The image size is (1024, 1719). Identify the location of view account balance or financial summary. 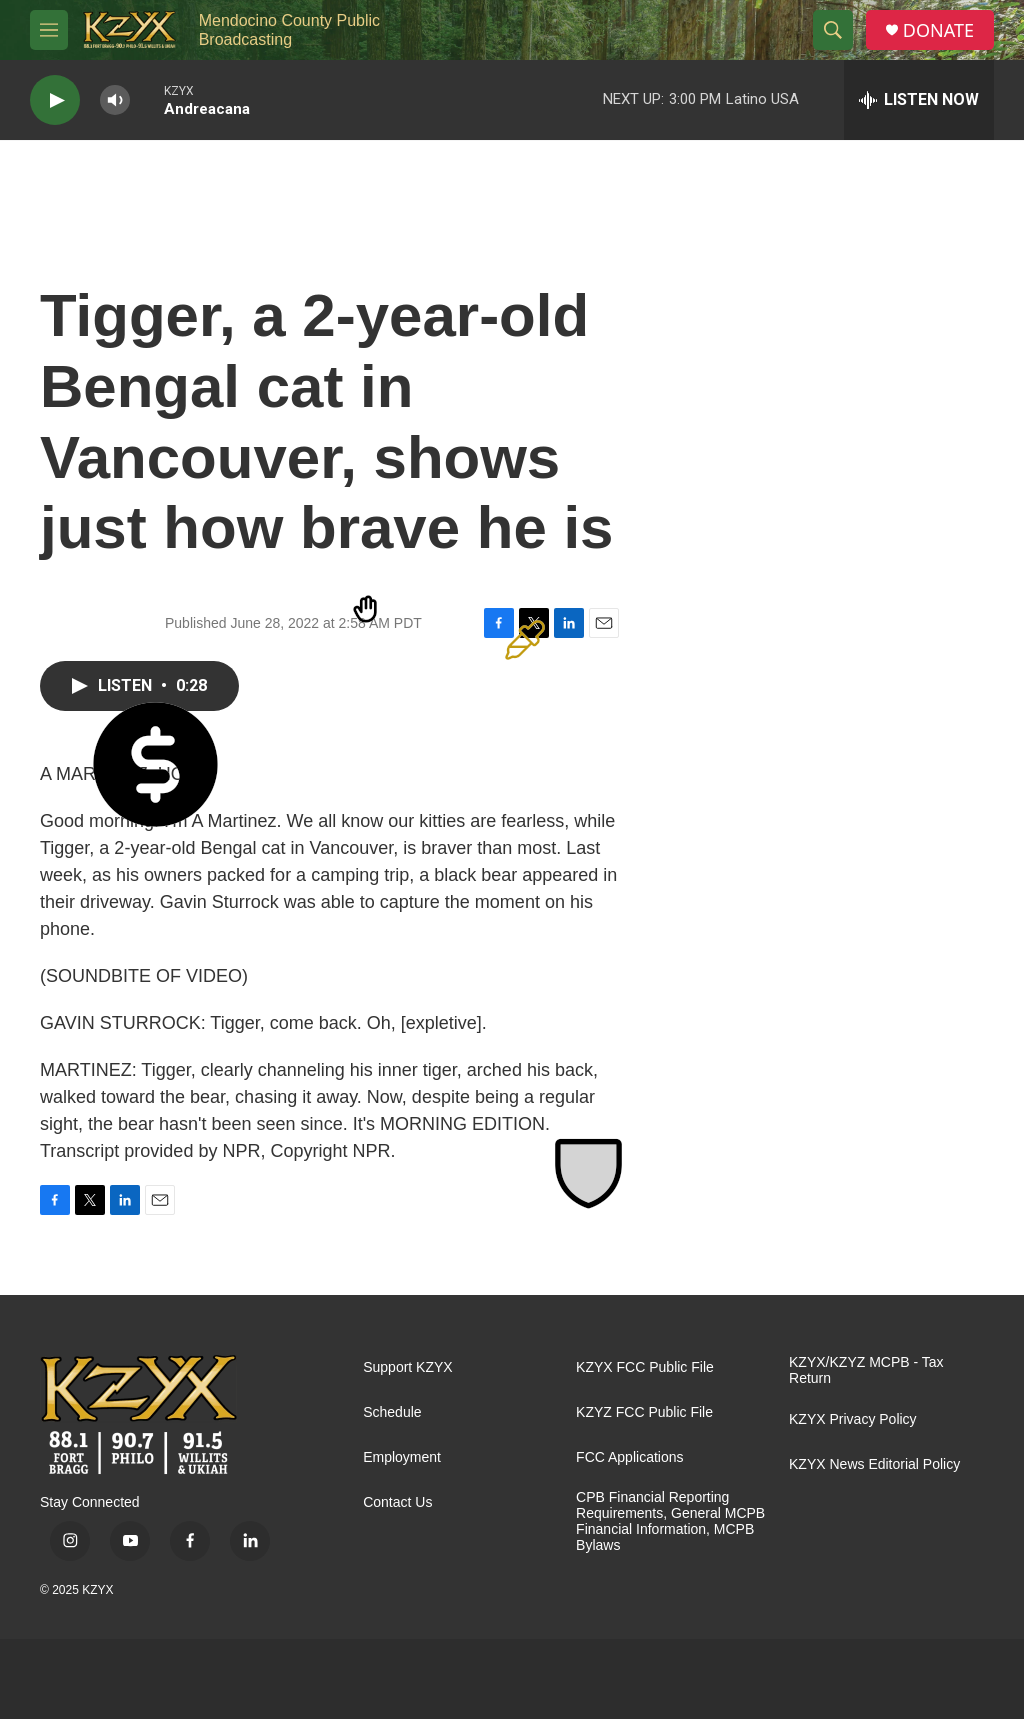
(155, 764).